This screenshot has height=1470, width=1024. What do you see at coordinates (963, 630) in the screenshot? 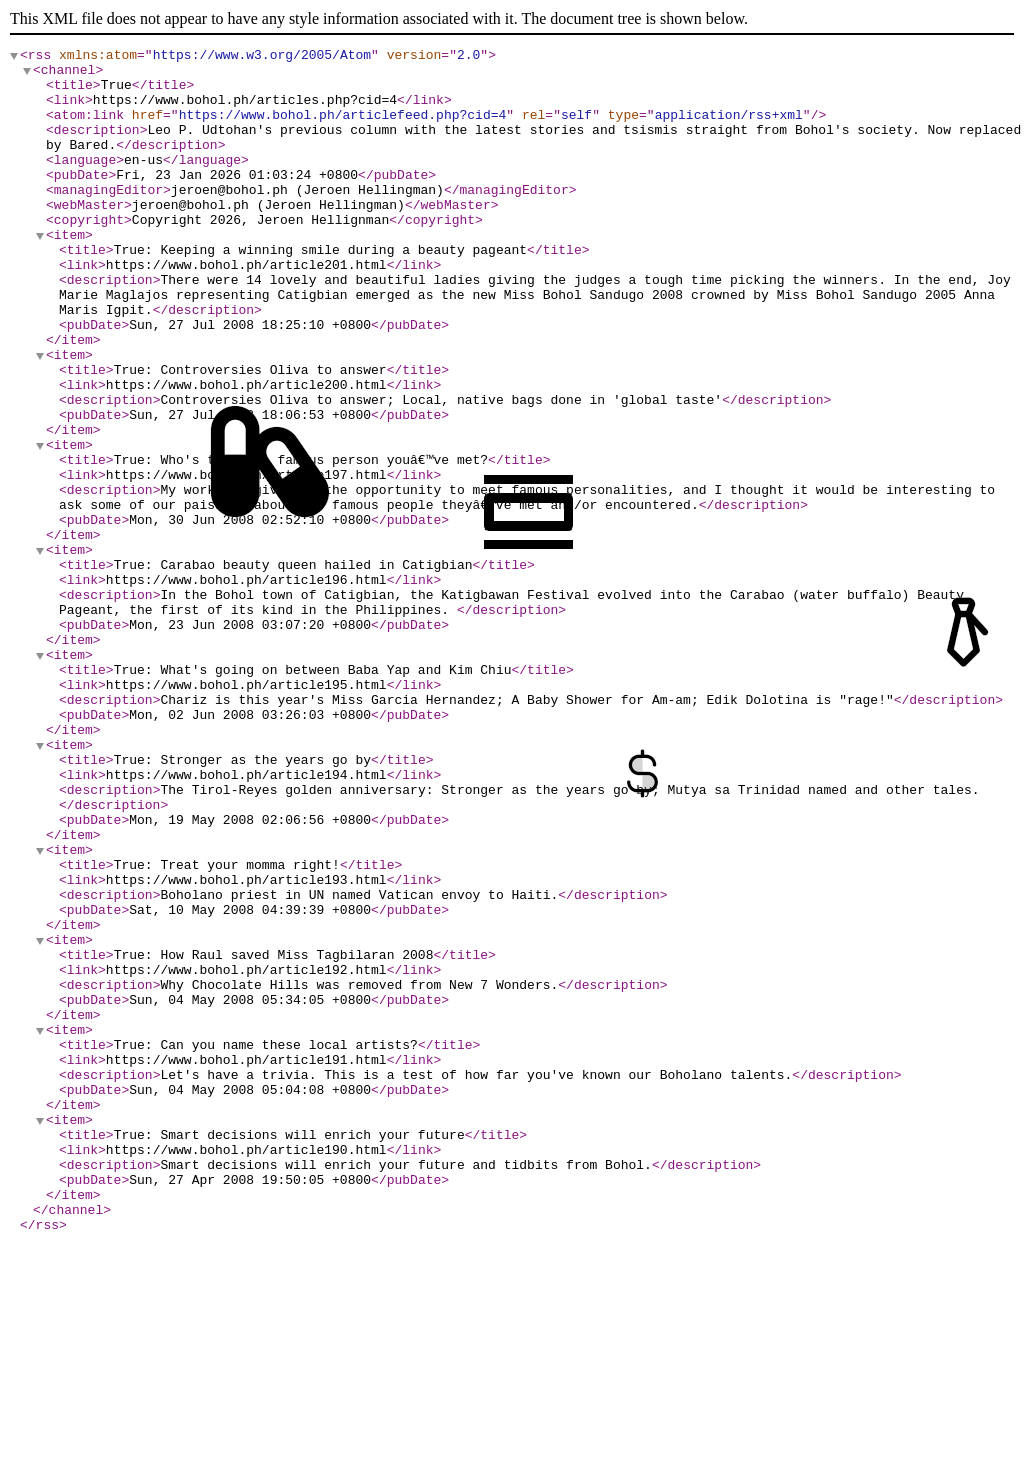
I see `view formal dress code requirements` at bounding box center [963, 630].